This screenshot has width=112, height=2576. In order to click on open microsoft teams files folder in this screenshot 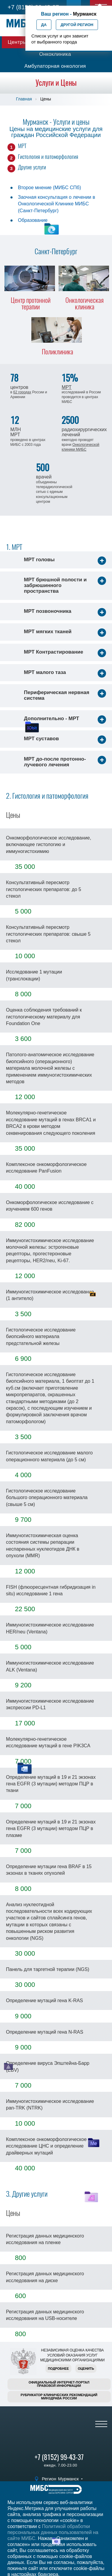, I will do `click(56, 2541)`.